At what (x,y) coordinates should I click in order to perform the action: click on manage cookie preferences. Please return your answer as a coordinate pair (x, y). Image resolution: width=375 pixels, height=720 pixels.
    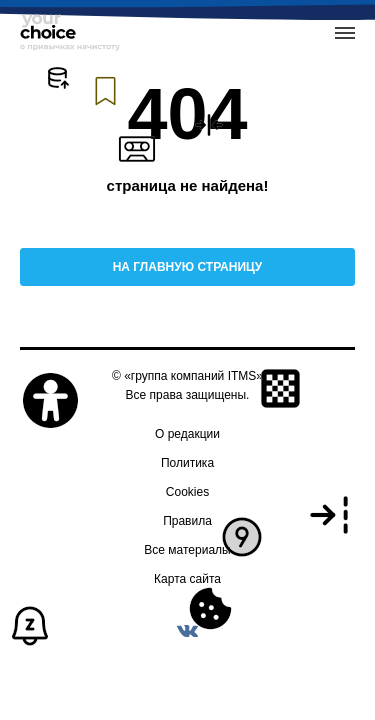
    Looking at the image, I should click on (210, 608).